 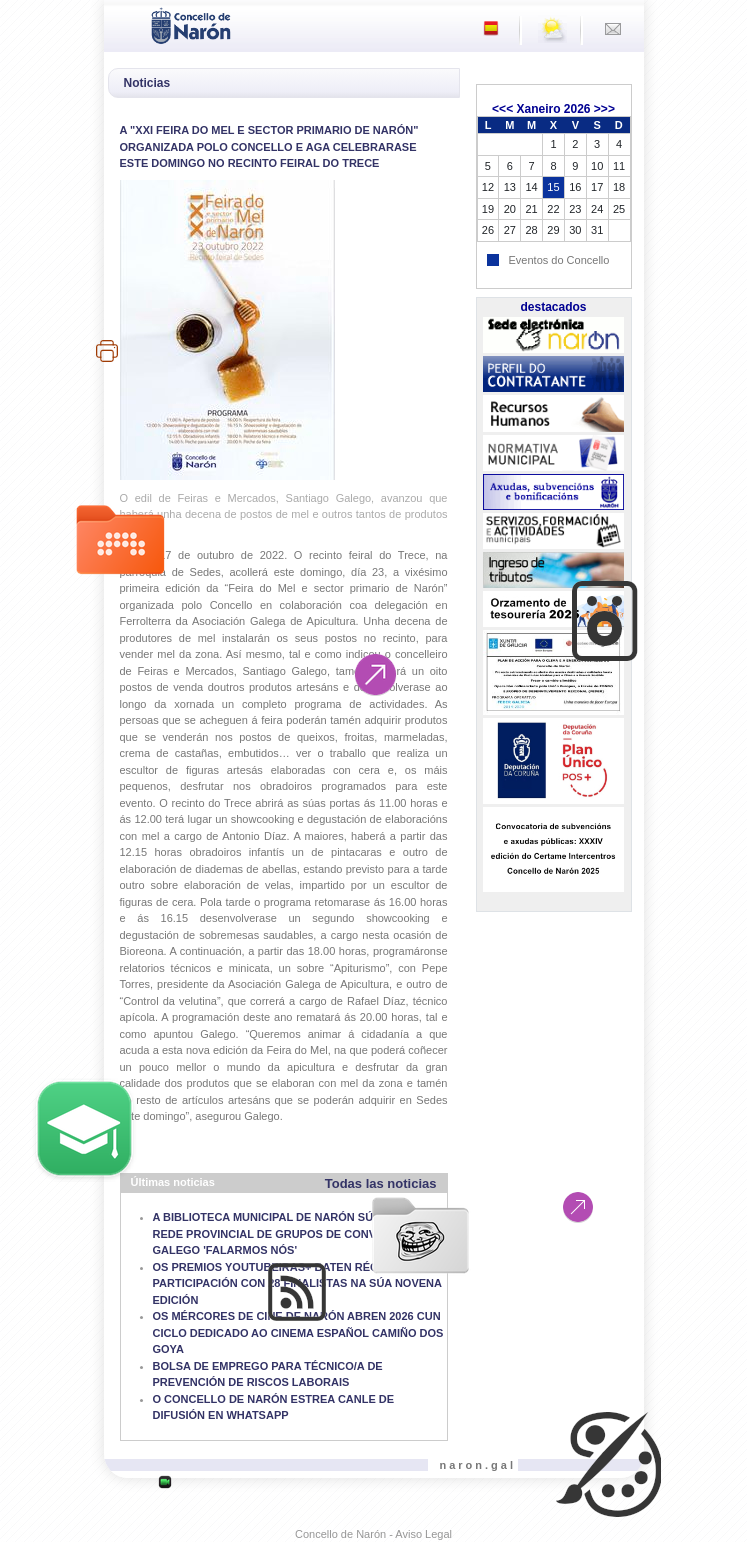 What do you see at coordinates (607, 621) in the screenshot?
I see `open rhythmbox music player` at bounding box center [607, 621].